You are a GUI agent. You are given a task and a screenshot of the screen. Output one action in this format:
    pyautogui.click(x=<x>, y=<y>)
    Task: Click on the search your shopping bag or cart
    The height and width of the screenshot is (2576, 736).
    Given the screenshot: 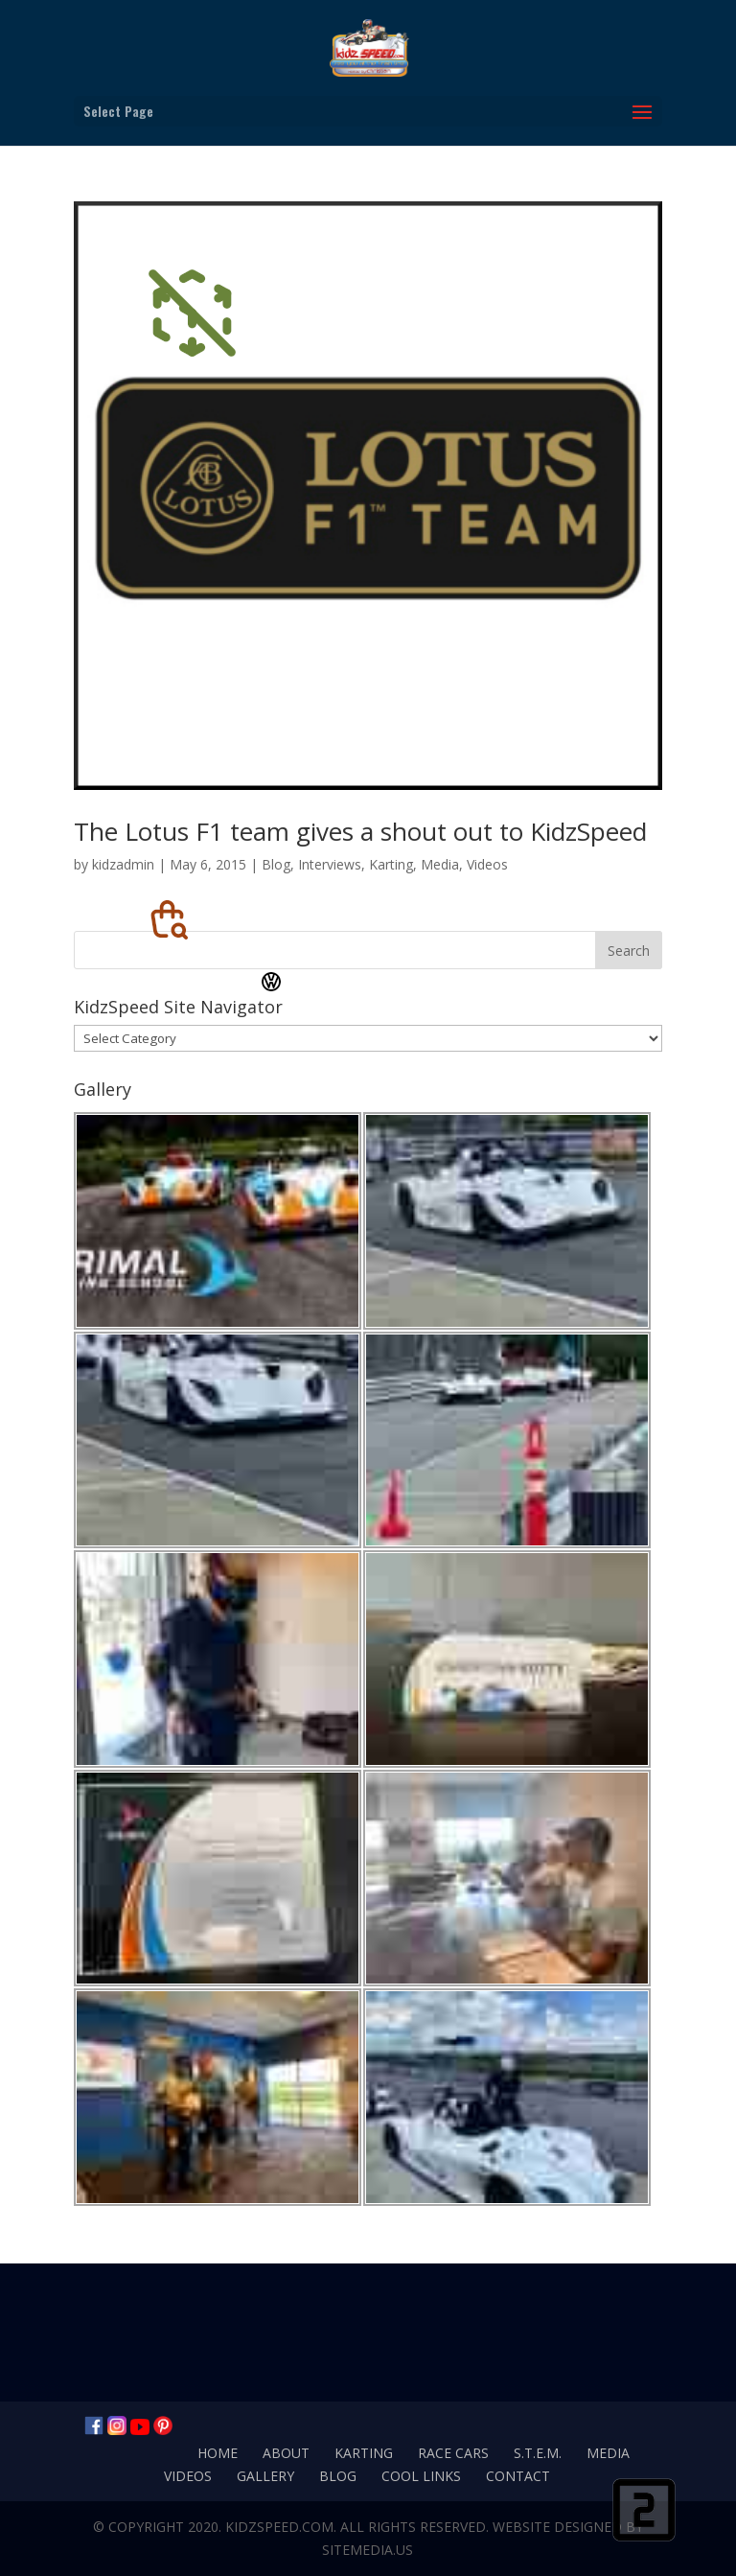 What is the action you would take?
    pyautogui.click(x=167, y=918)
    